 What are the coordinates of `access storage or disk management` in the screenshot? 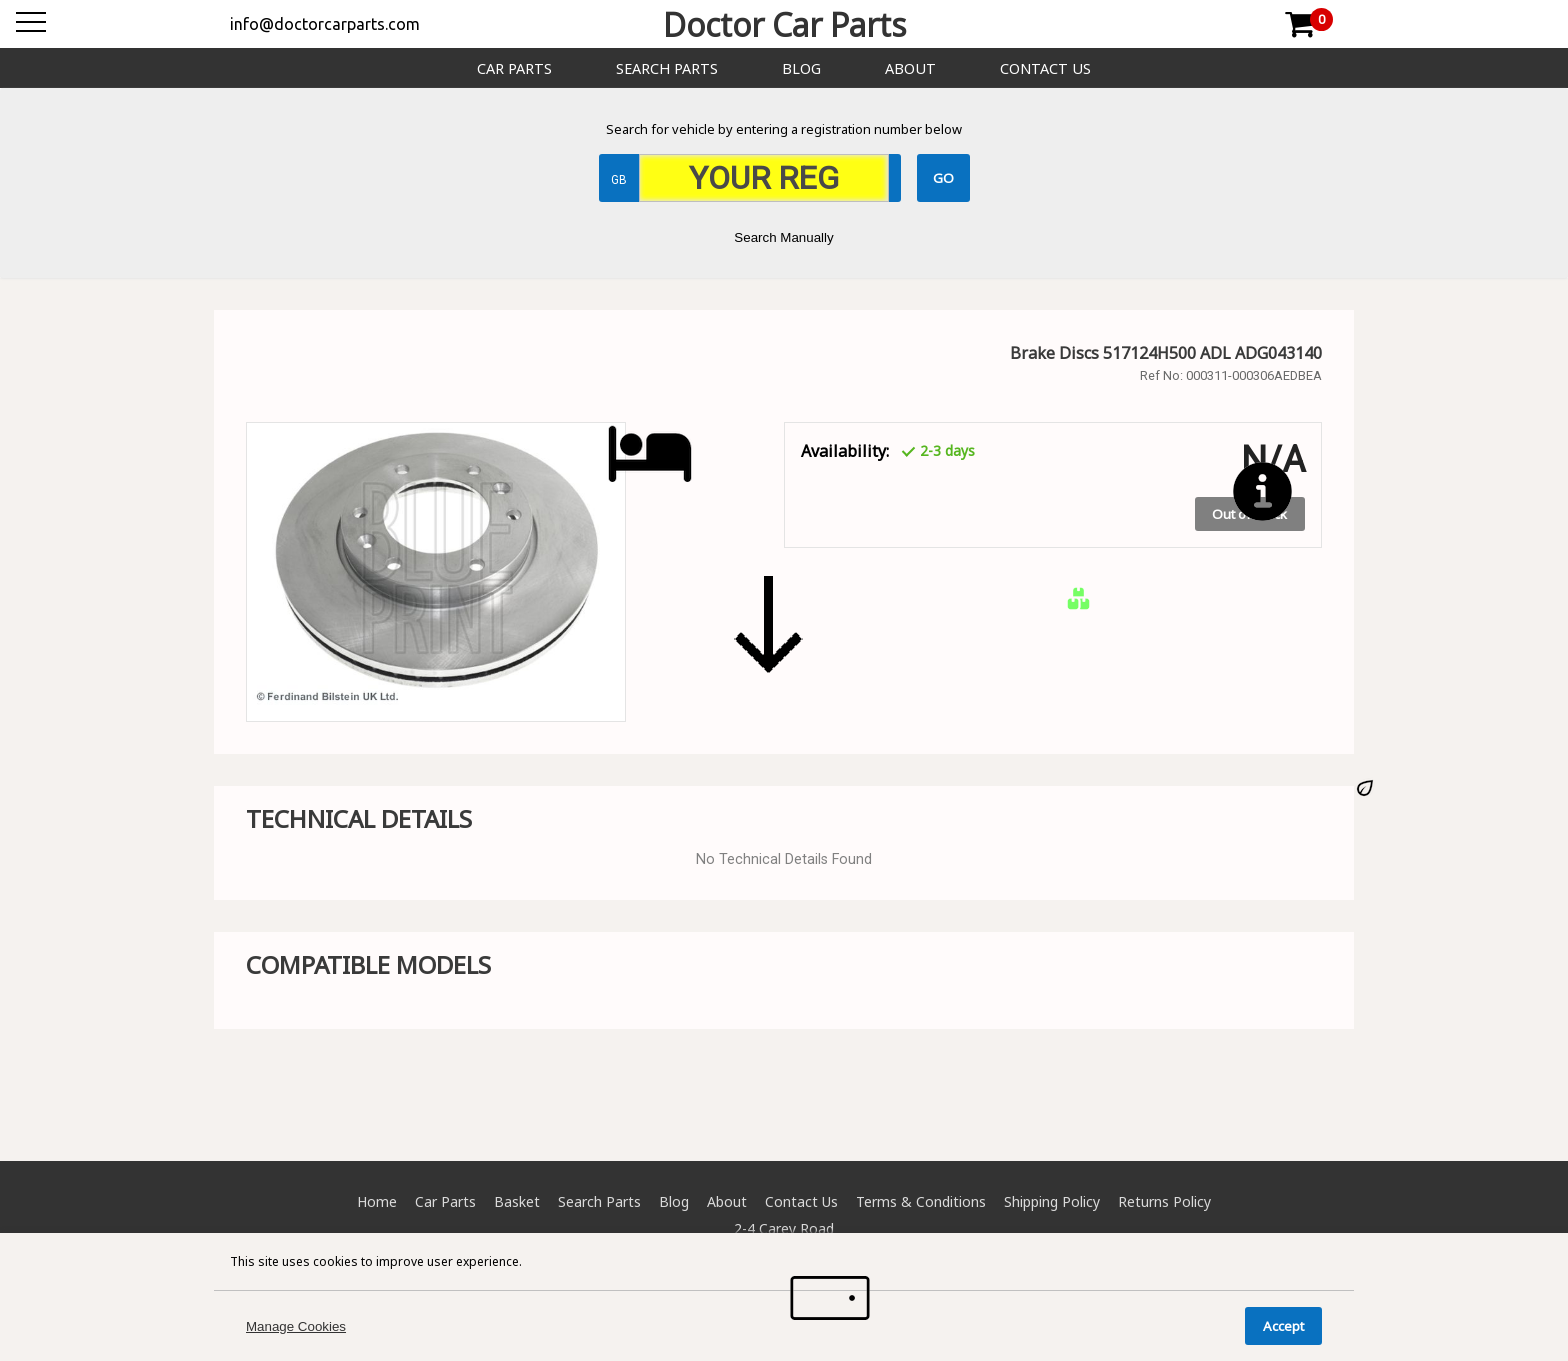 It's located at (830, 1298).